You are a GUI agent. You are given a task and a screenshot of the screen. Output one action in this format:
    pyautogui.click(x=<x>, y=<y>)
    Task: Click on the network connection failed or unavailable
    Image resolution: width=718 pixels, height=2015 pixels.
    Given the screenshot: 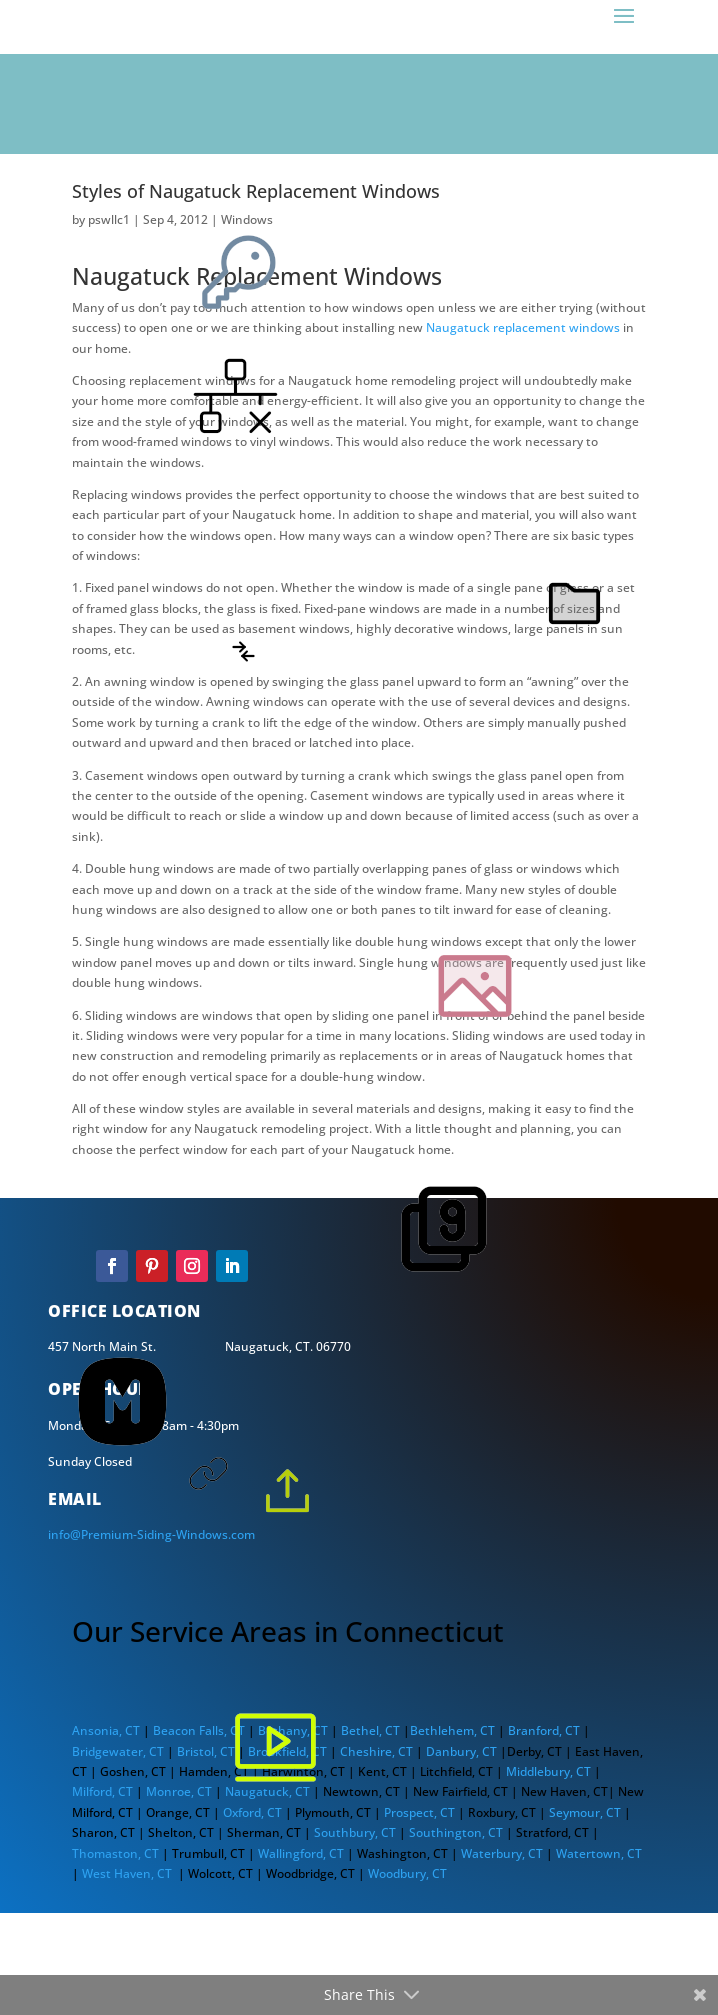 What is the action you would take?
    pyautogui.click(x=235, y=397)
    